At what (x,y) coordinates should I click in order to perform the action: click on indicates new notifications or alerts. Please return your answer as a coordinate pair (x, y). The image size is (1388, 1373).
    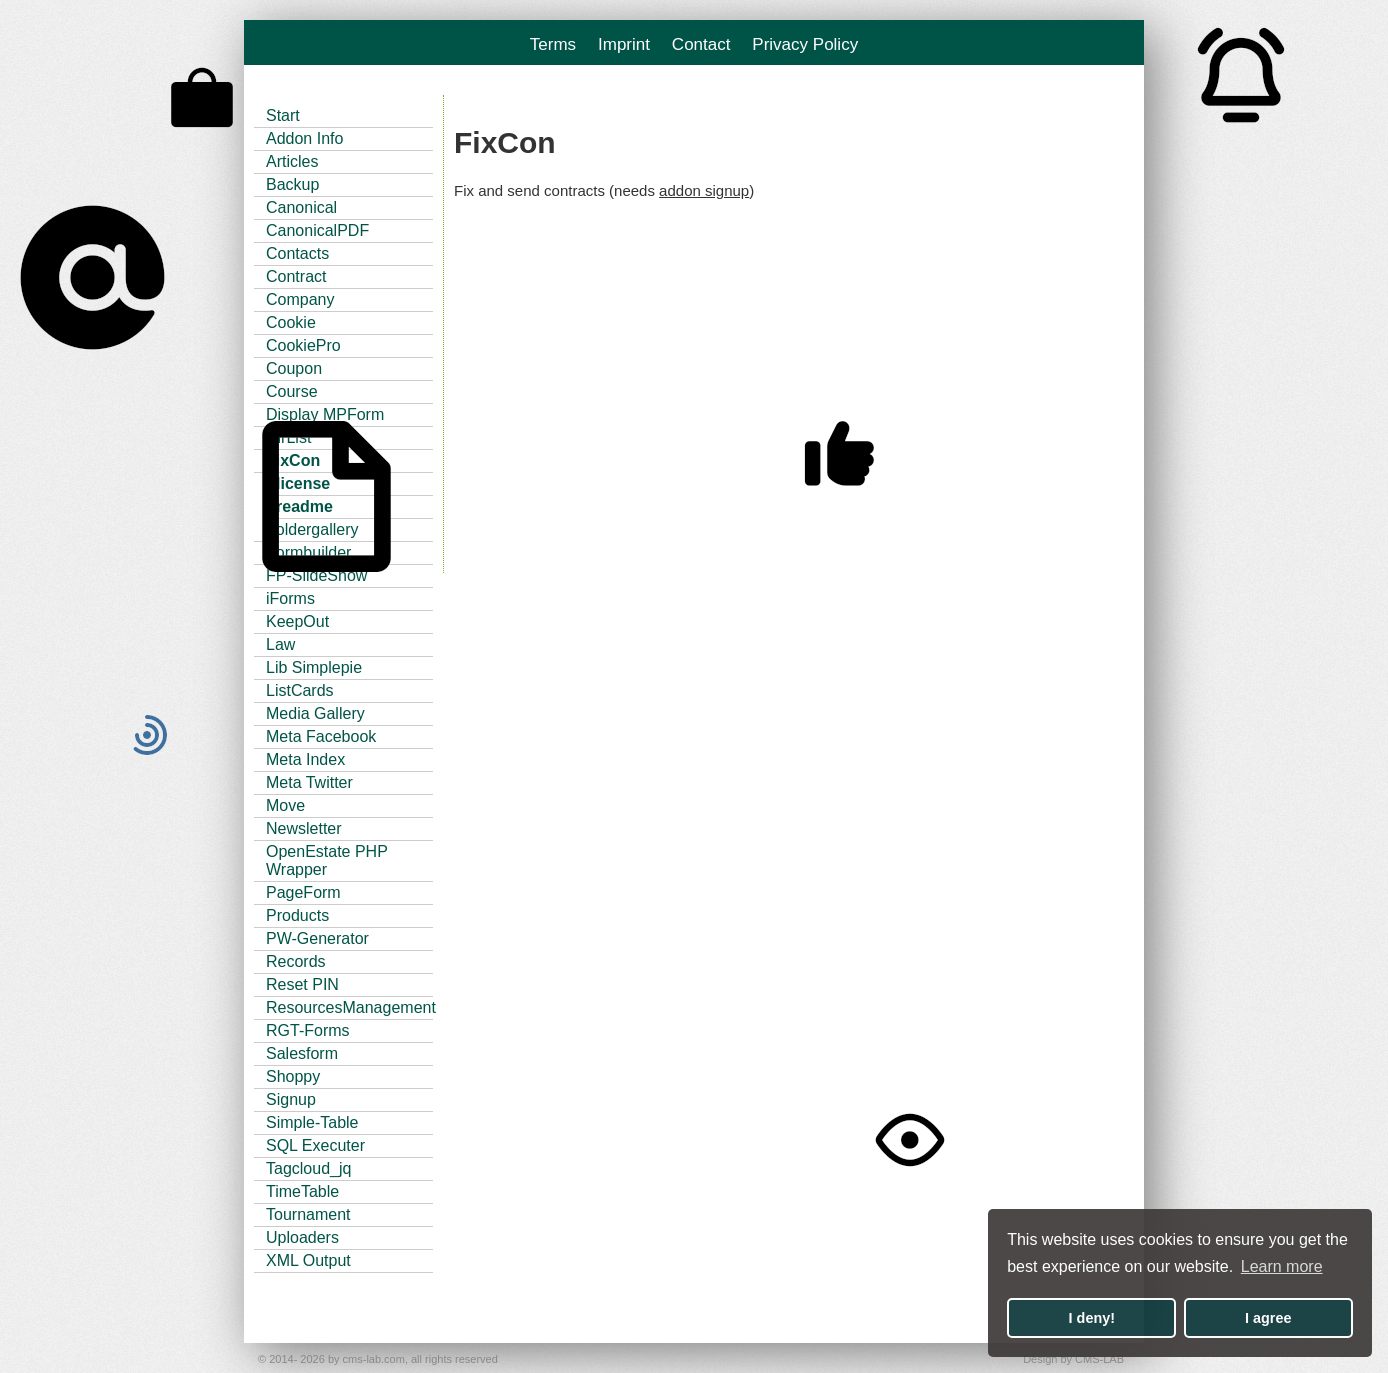
    Looking at the image, I should click on (1241, 76).